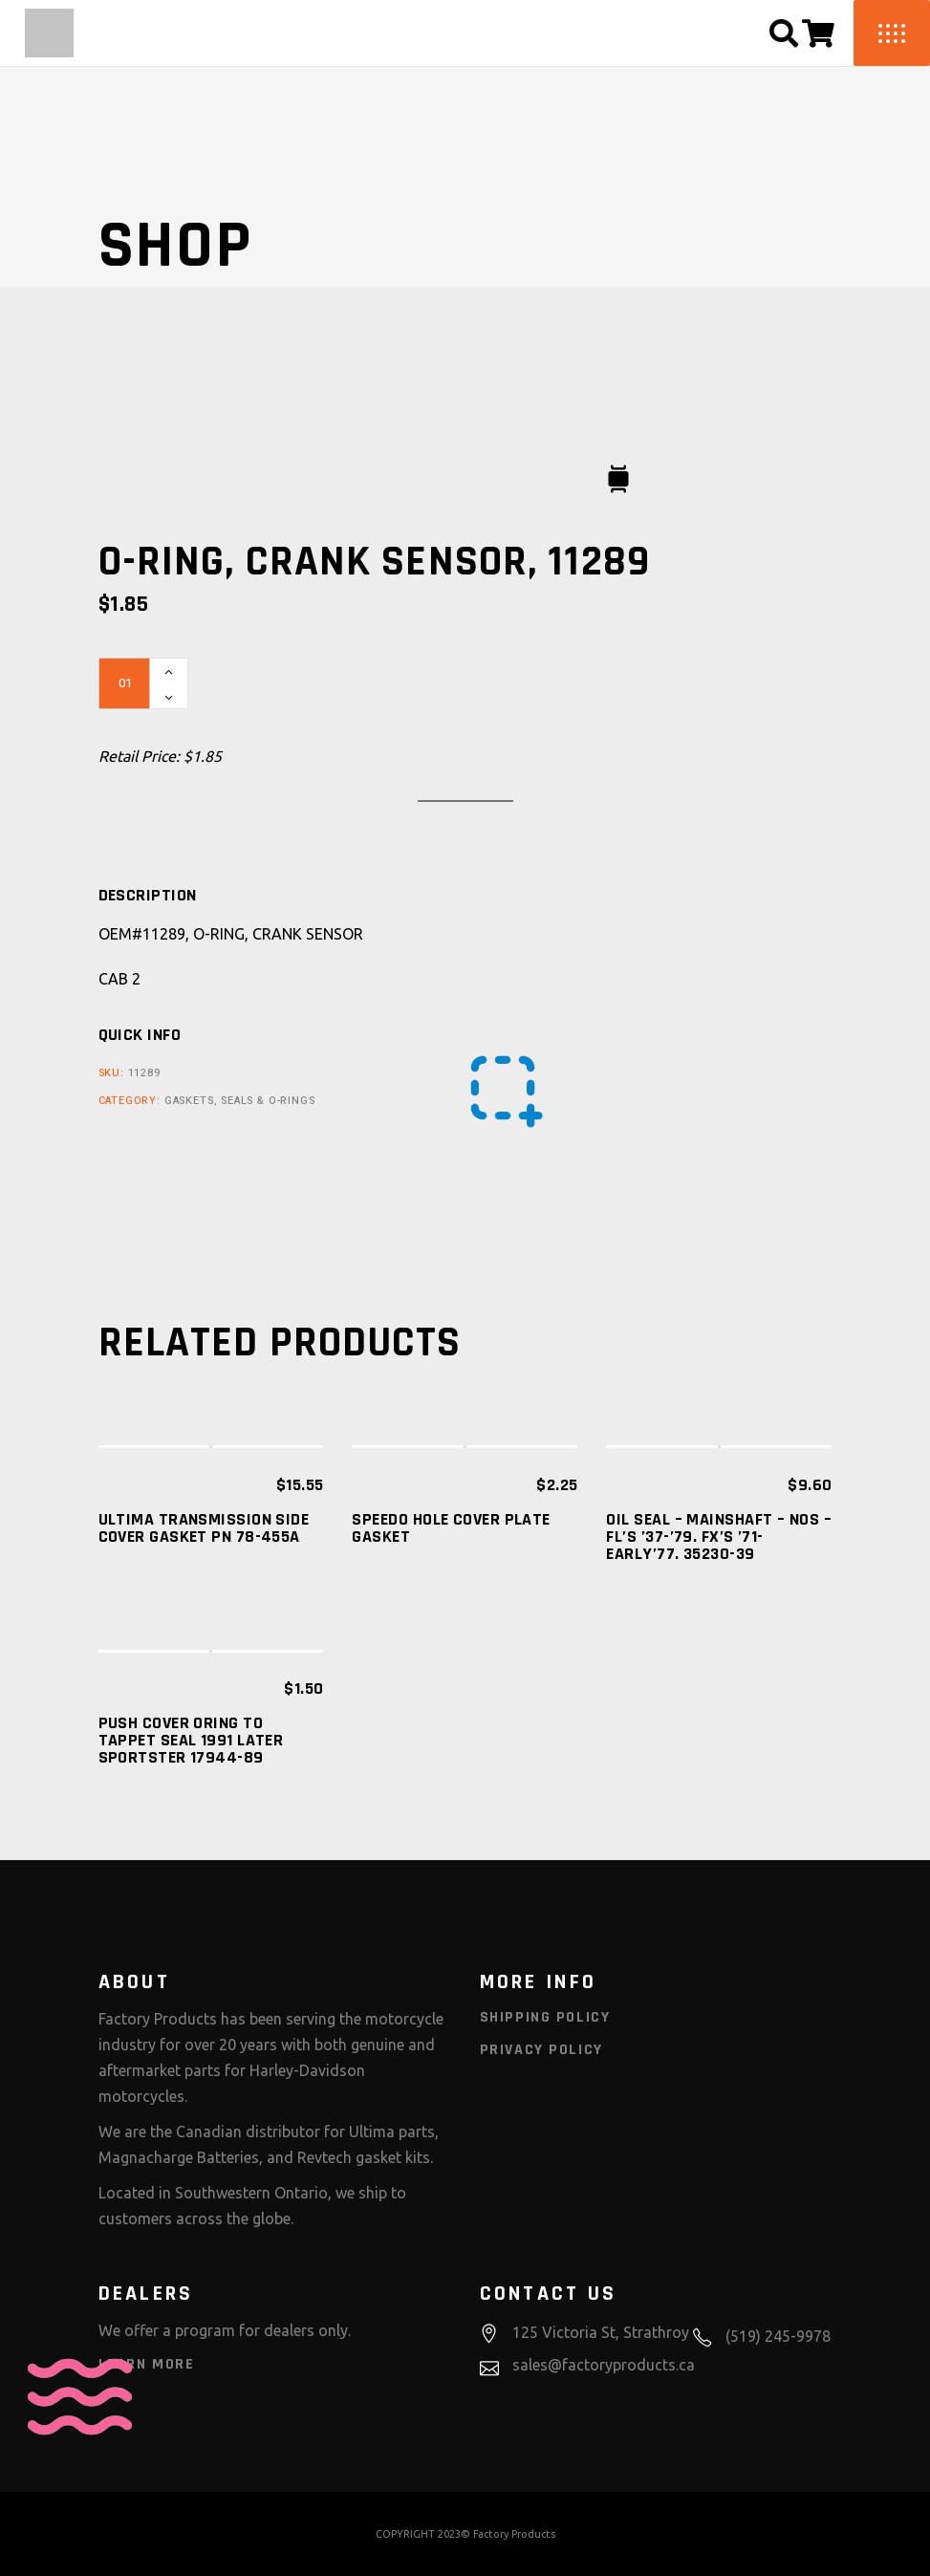 The height and width of the screenshot is (2576, 930). I want to click on scroll through vertical carousel content, so click(618, 479).